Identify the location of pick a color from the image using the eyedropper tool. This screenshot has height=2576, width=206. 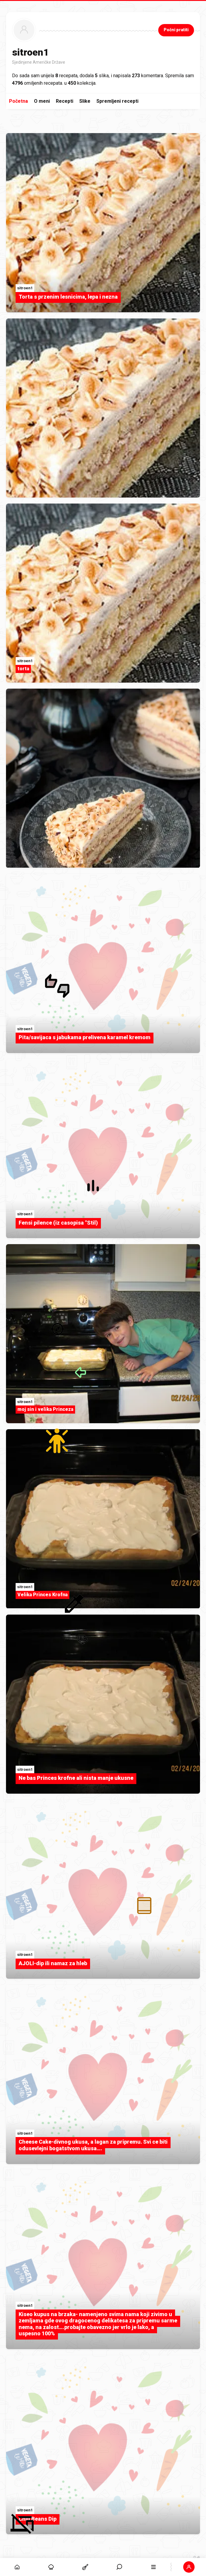
(74, 1603).